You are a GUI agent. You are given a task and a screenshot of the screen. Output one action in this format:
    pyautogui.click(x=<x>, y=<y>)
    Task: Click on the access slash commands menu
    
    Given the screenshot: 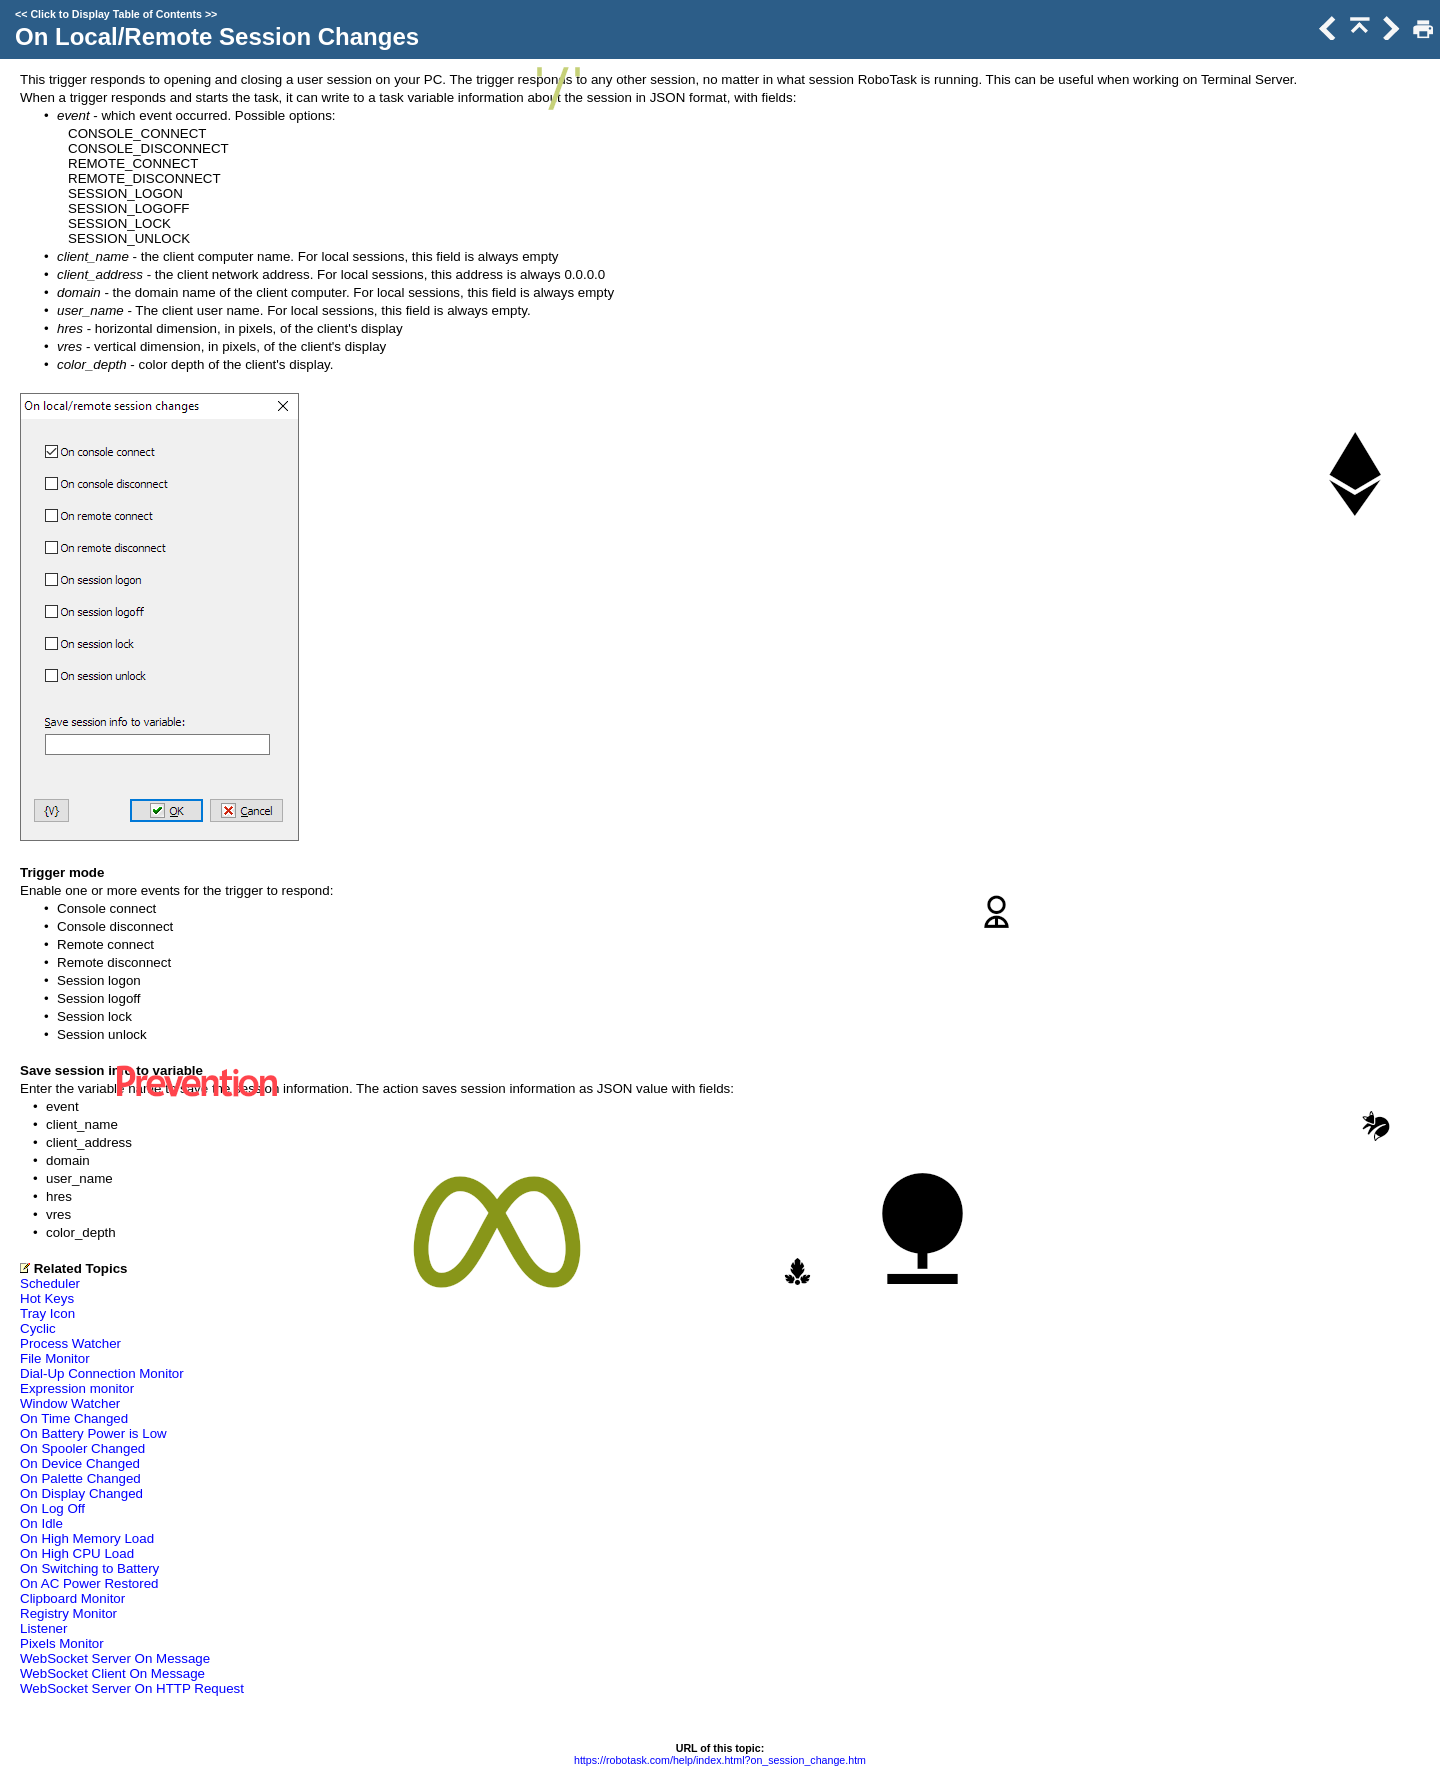 What is the action you would take?
    pyautogui.click(x=558, y=88)
    